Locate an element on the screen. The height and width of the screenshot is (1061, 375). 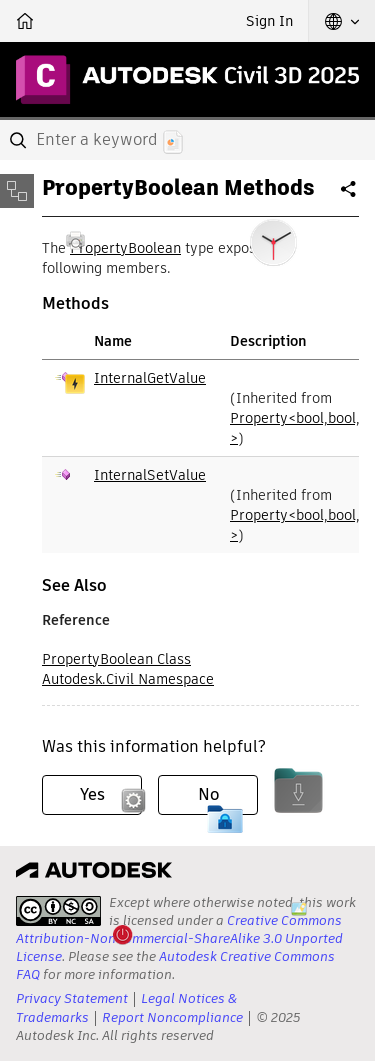
shut down the system is located at coordinates (123, 935).